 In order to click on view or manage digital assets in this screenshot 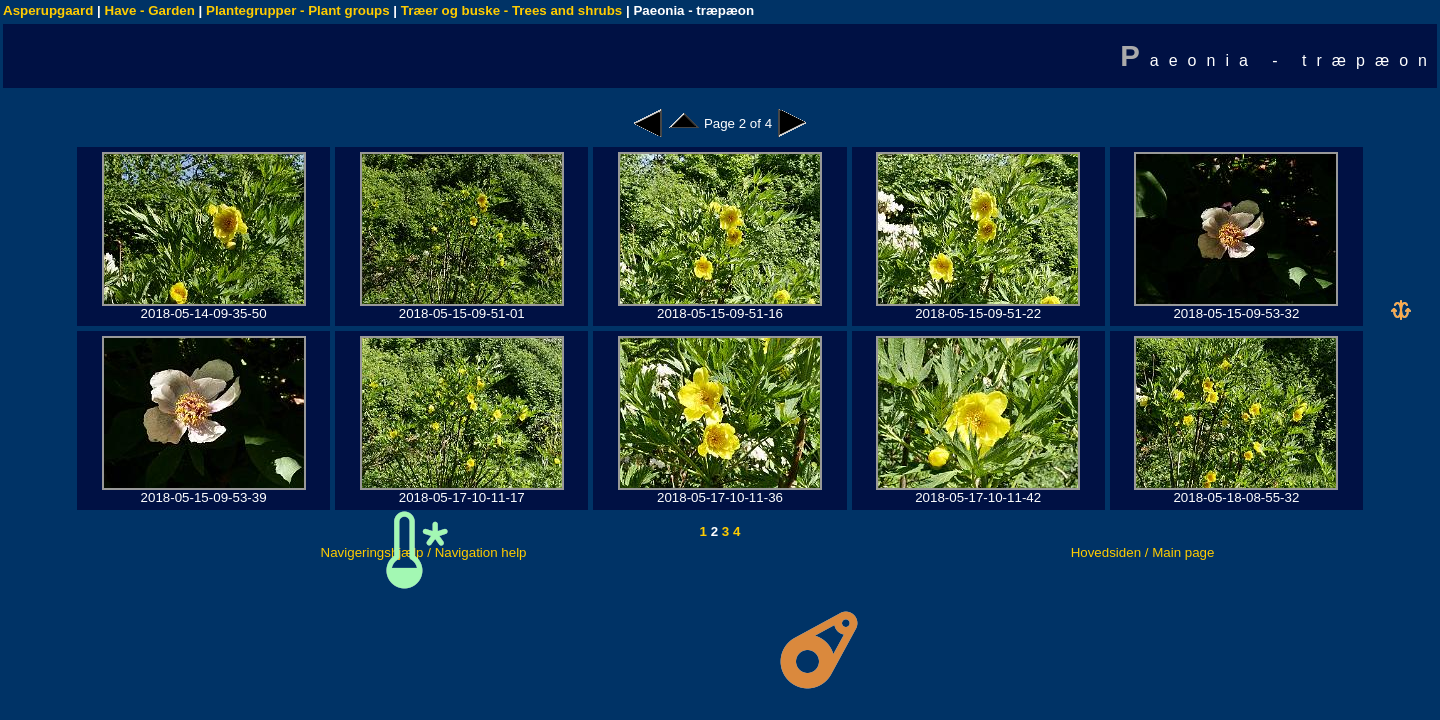, I will do `click(819, 650)`.